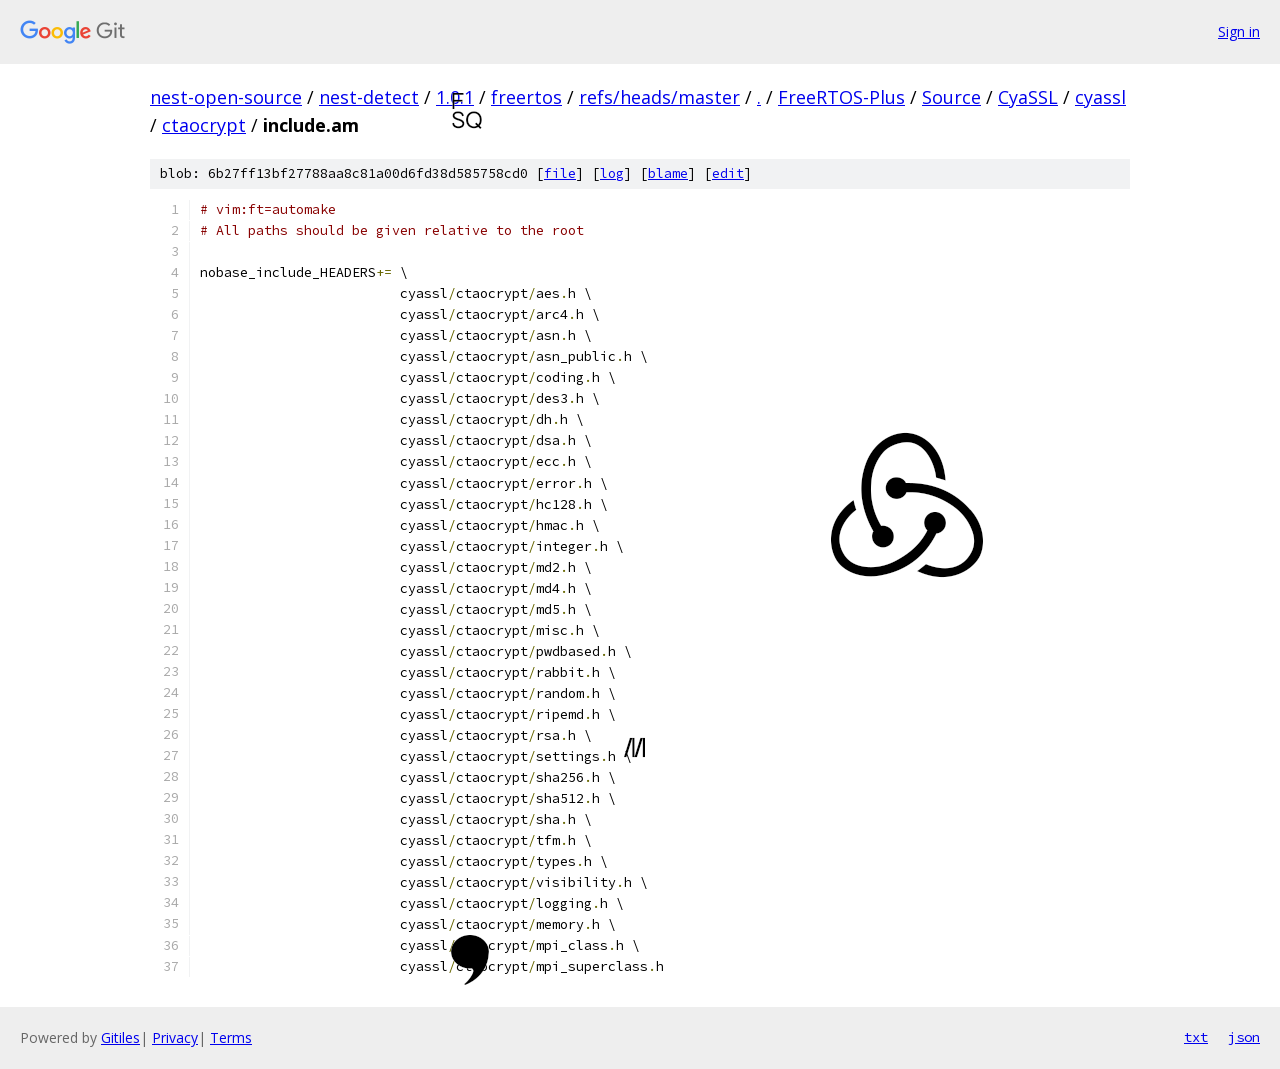 The image size is (1280, 1069). I want to click on Redux state management library logo, so click(907, 505).